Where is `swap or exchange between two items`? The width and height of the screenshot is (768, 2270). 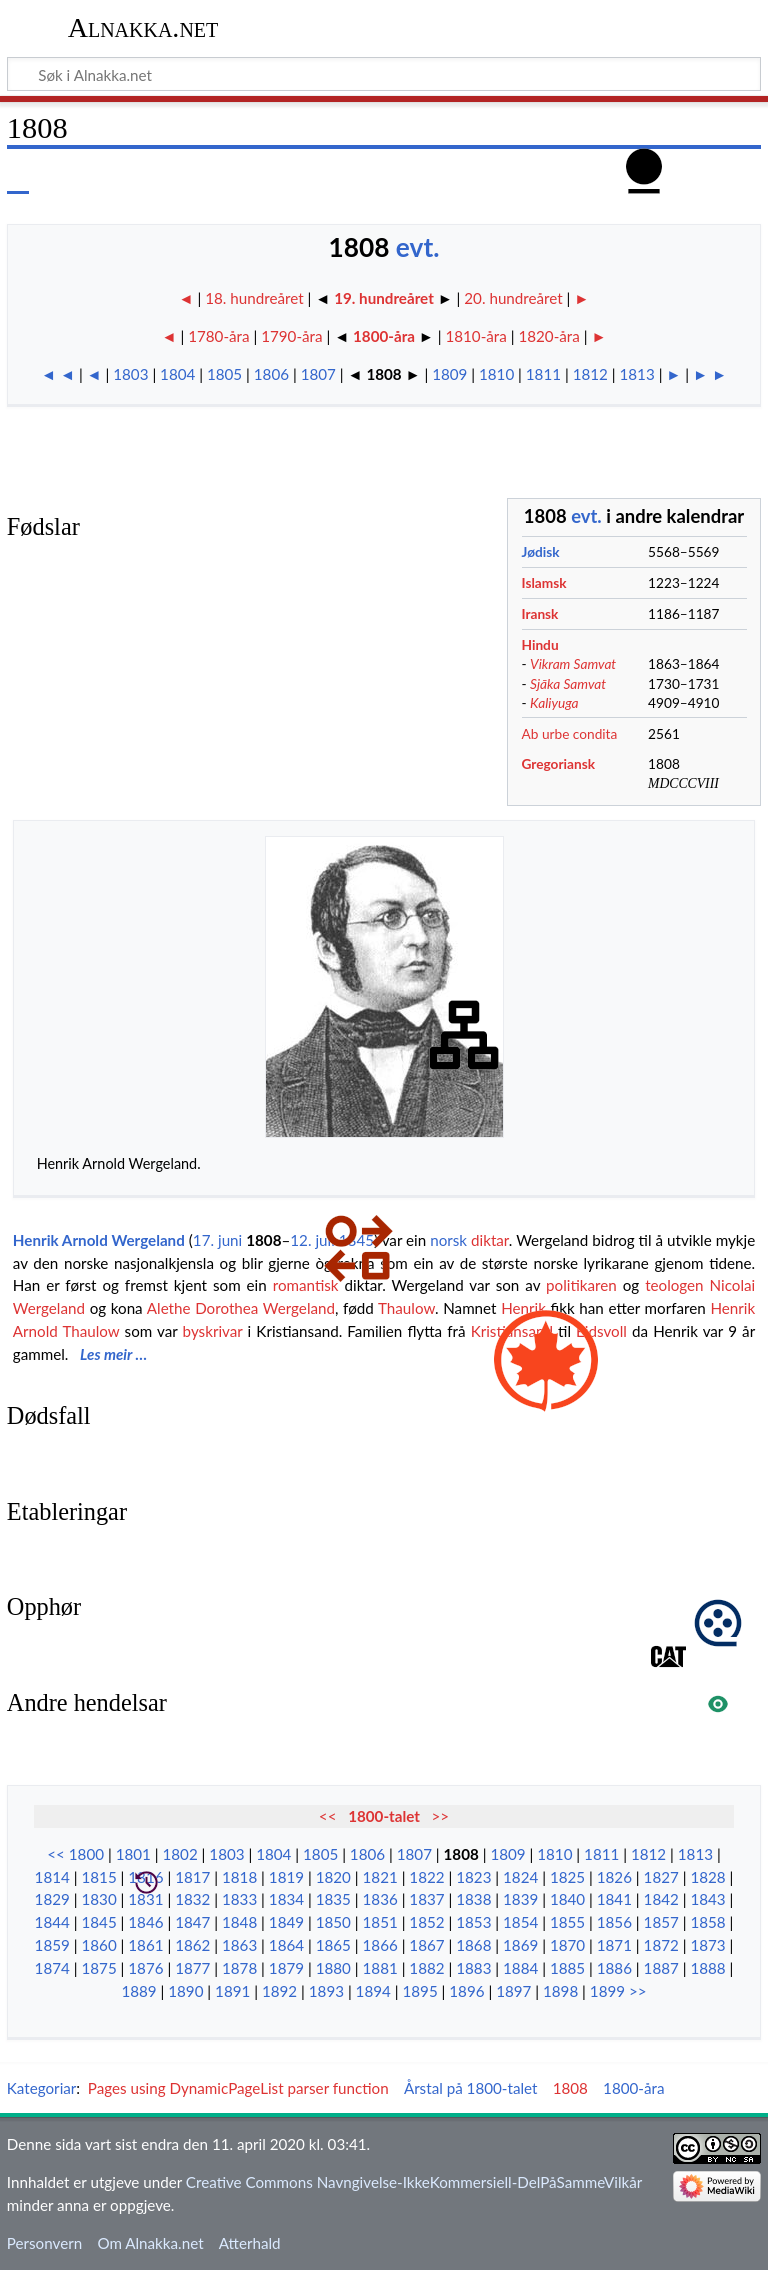
swap or exchange between two items is located at coordinates (358, 1248).